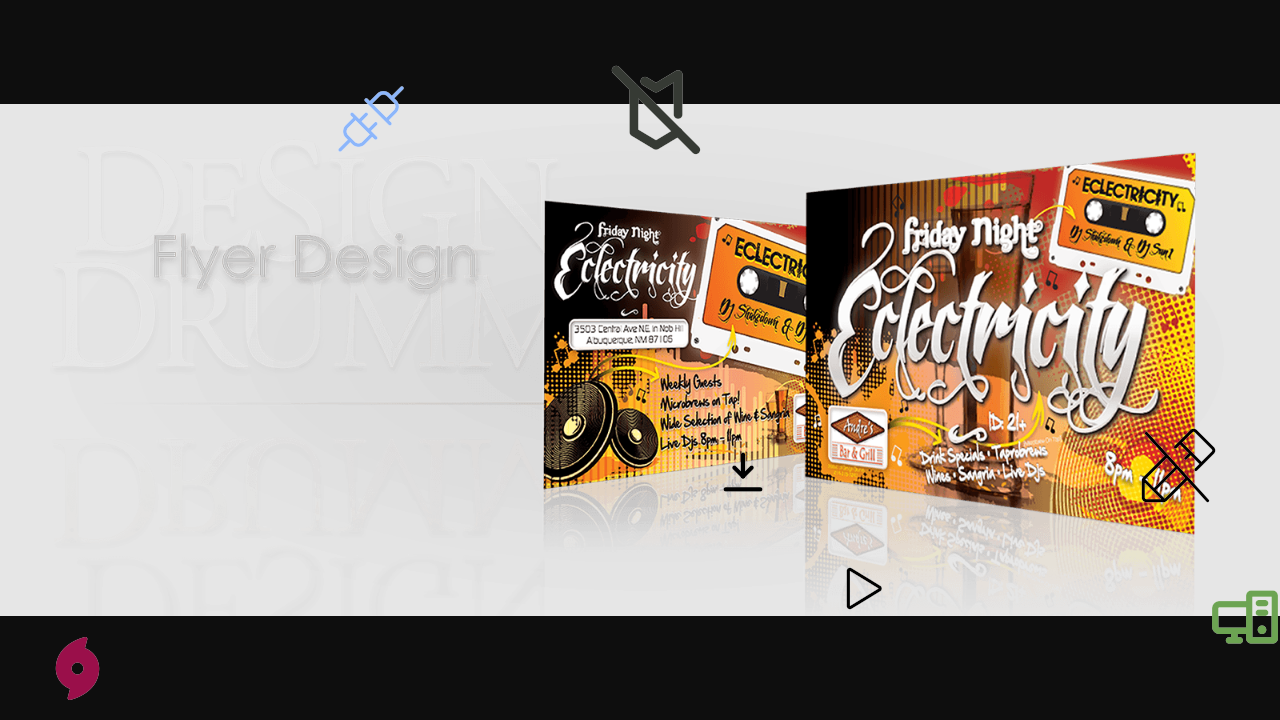  I want to click on disable badge notifications, so click(656, 110).